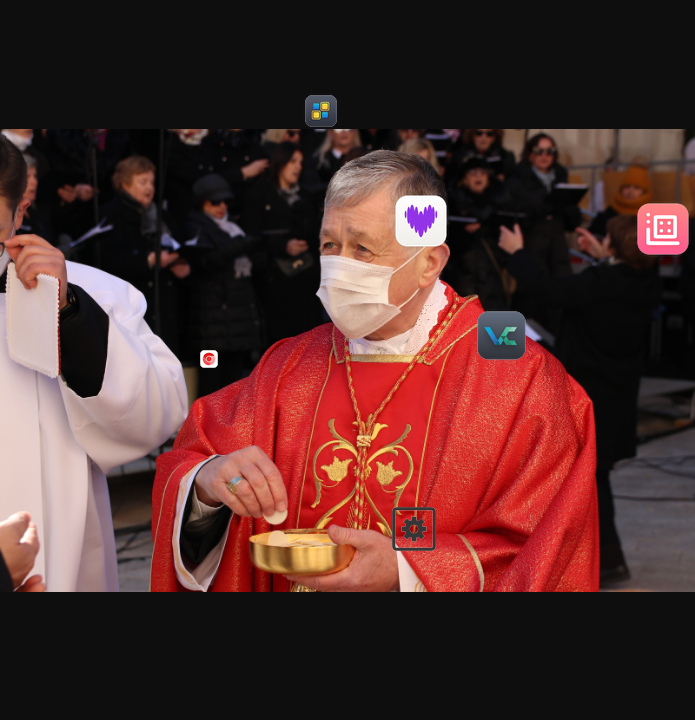 The width and height of the screenshot is (695, 720). Describe the element at coordinates (663, 229) in the screenshot. I see `open ludusavi game save backup tool` at that location.